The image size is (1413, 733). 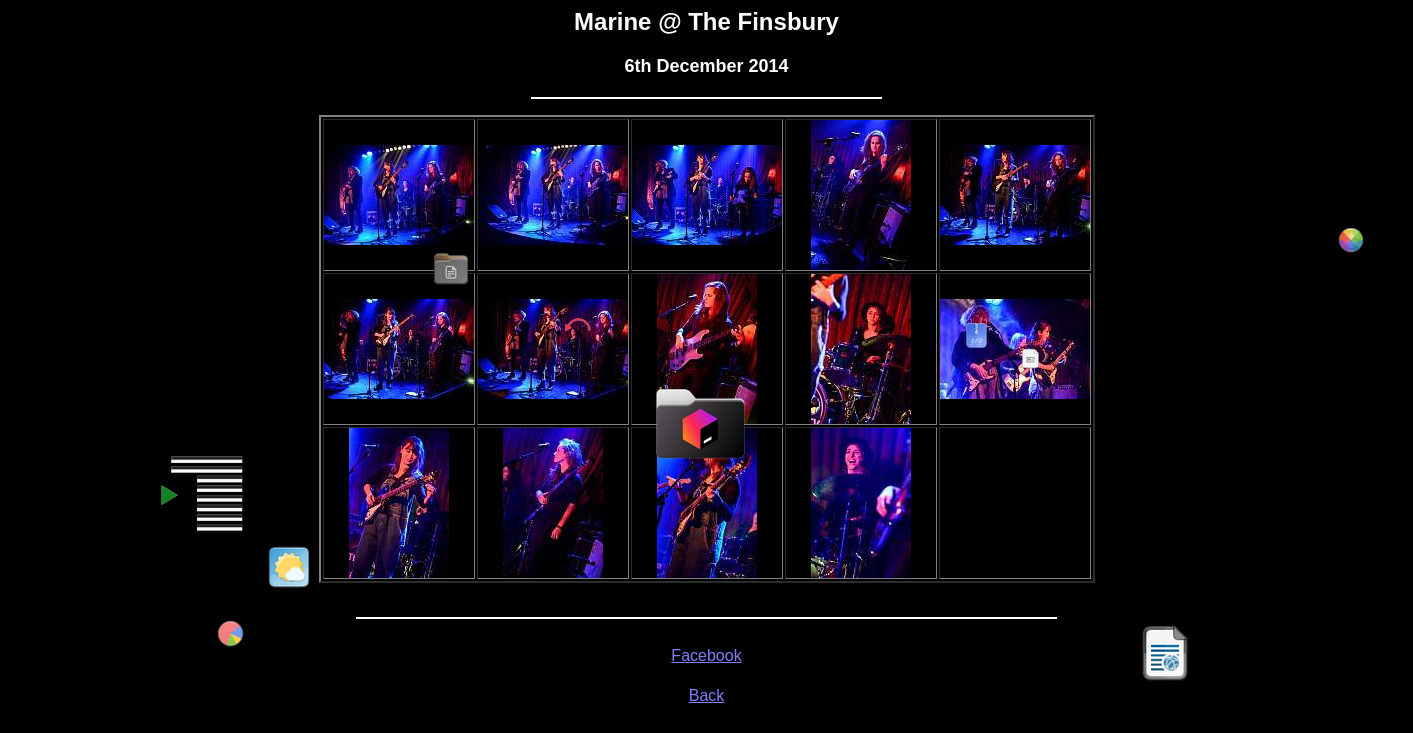 I want to click on a gzip compressed archive file, so click(x=976, y=335).